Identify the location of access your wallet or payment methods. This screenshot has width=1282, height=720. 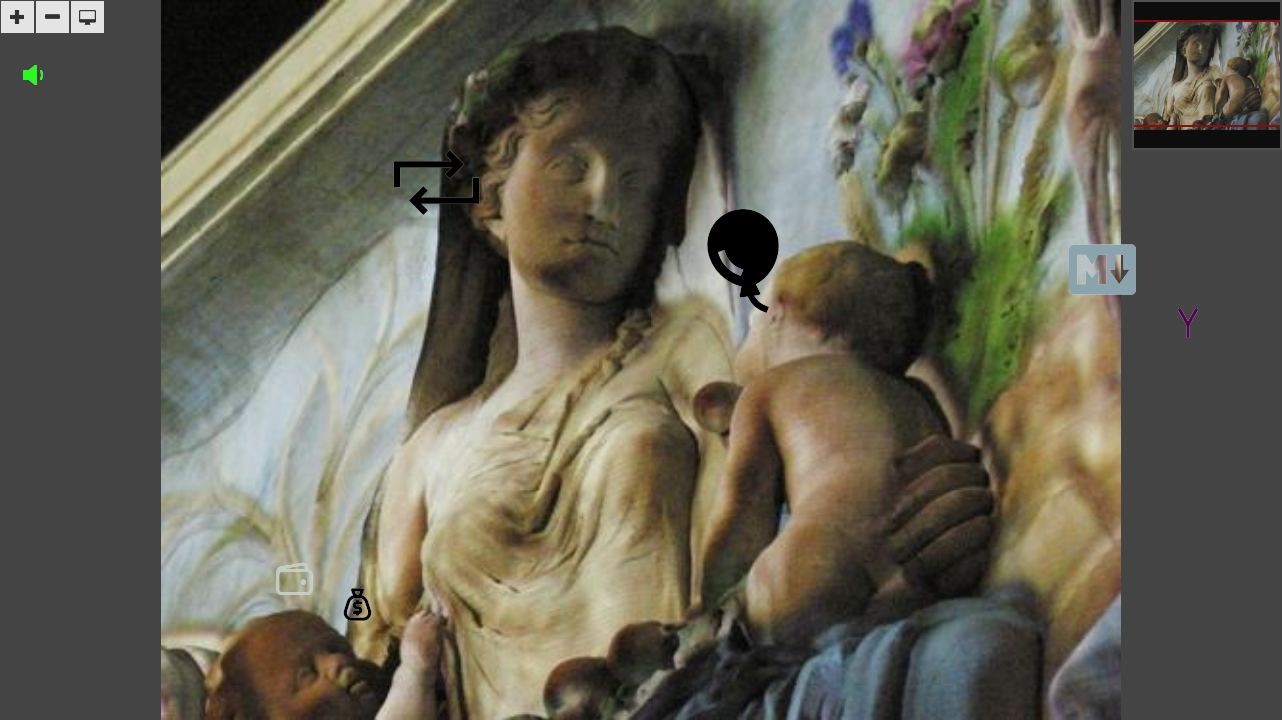
(294, 579).